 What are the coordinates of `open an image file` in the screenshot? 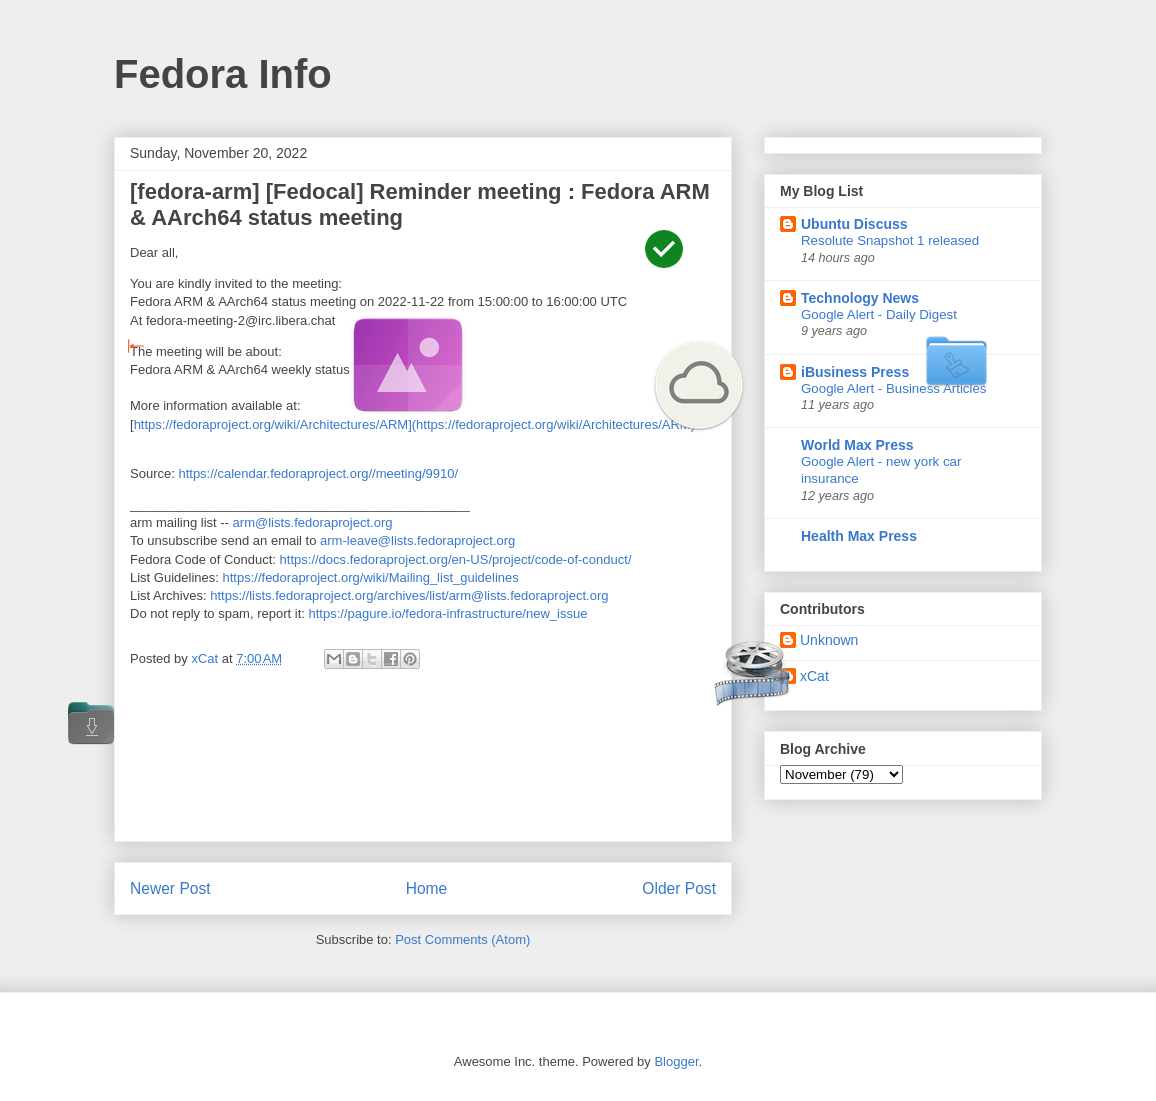 It's located at (408, 361).